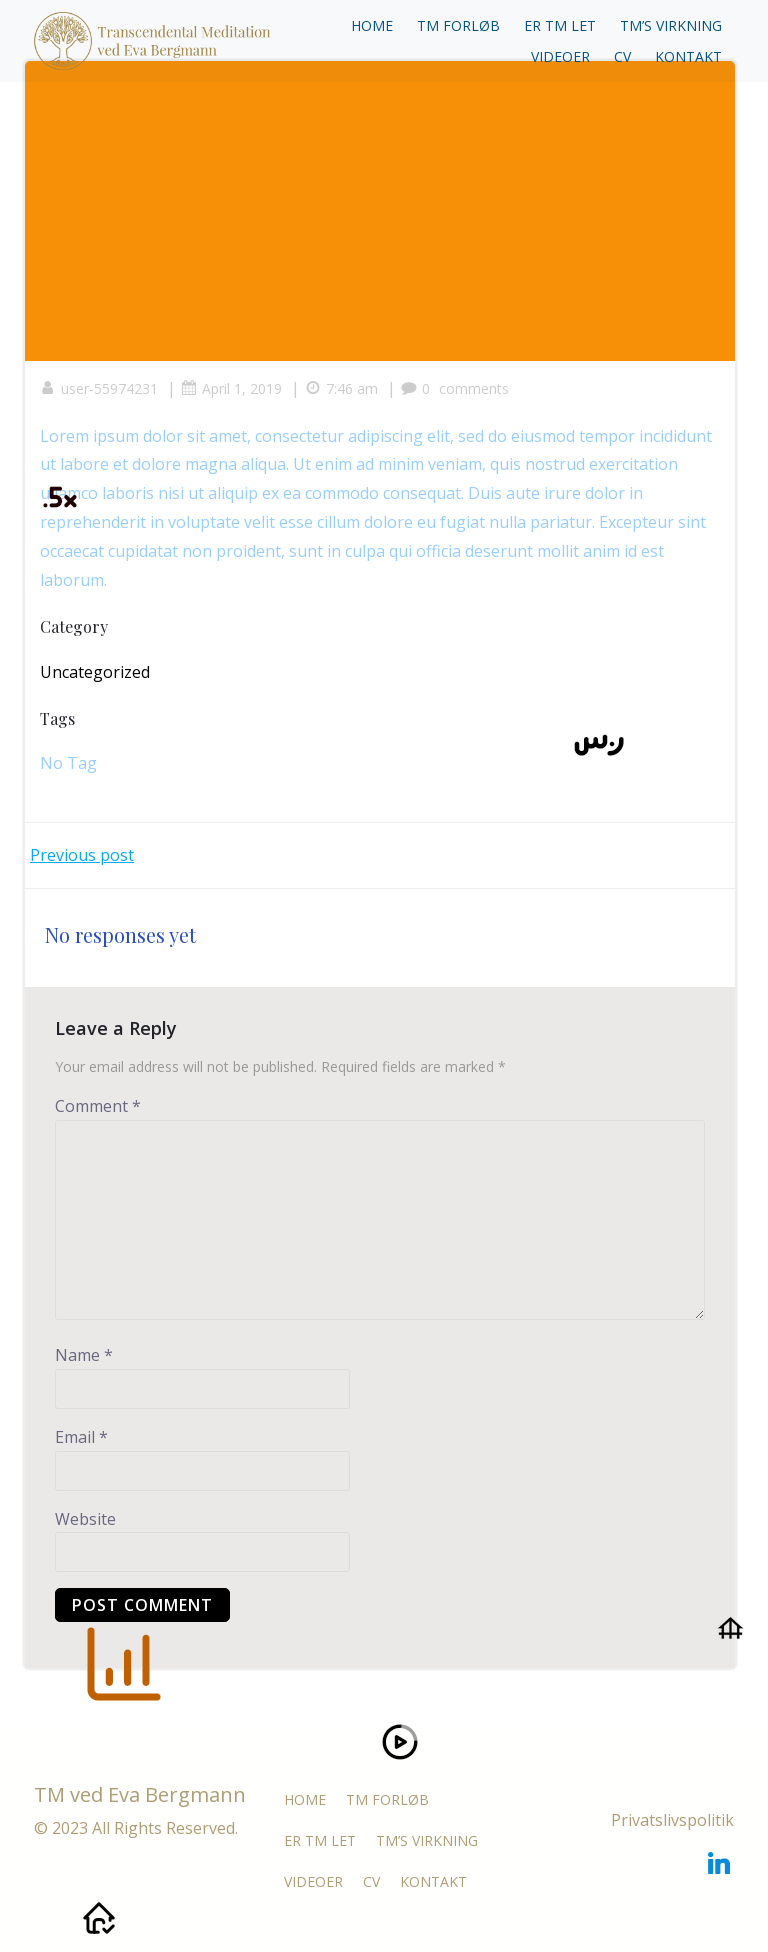  Describe the element at coordinates (598, 744) in the screenshot. I see `indicates price or amount in Saudi riyals` at that location.